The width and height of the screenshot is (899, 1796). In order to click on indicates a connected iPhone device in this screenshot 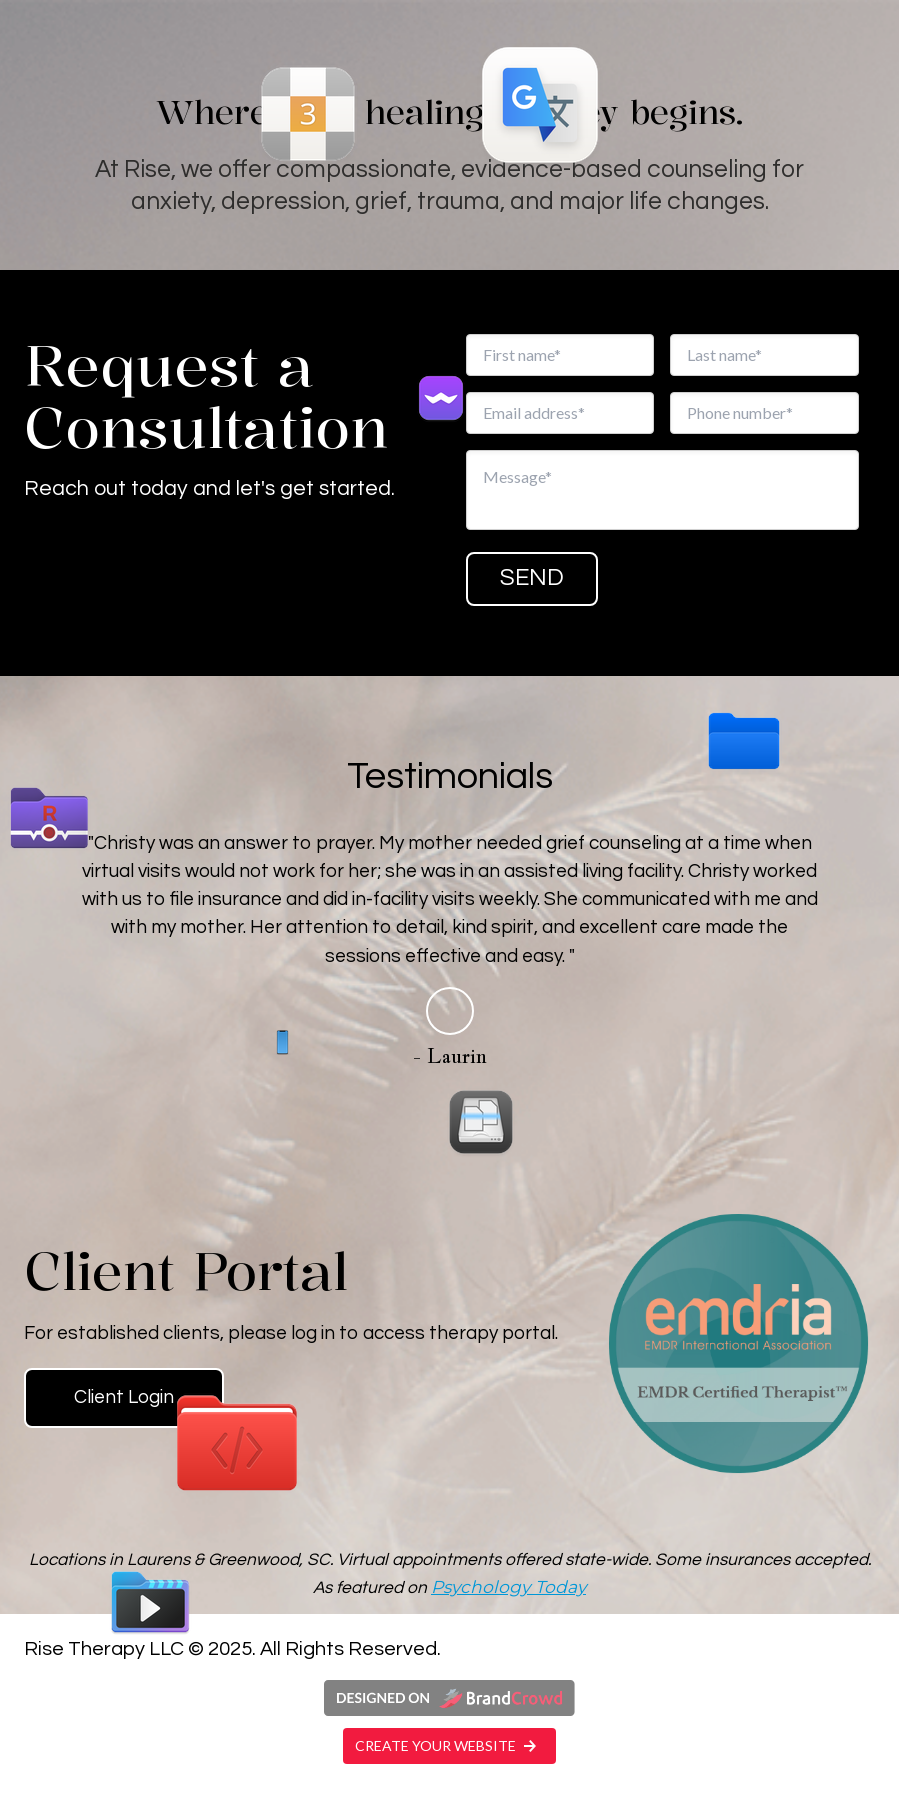, I will do `click(282, 1042)`.